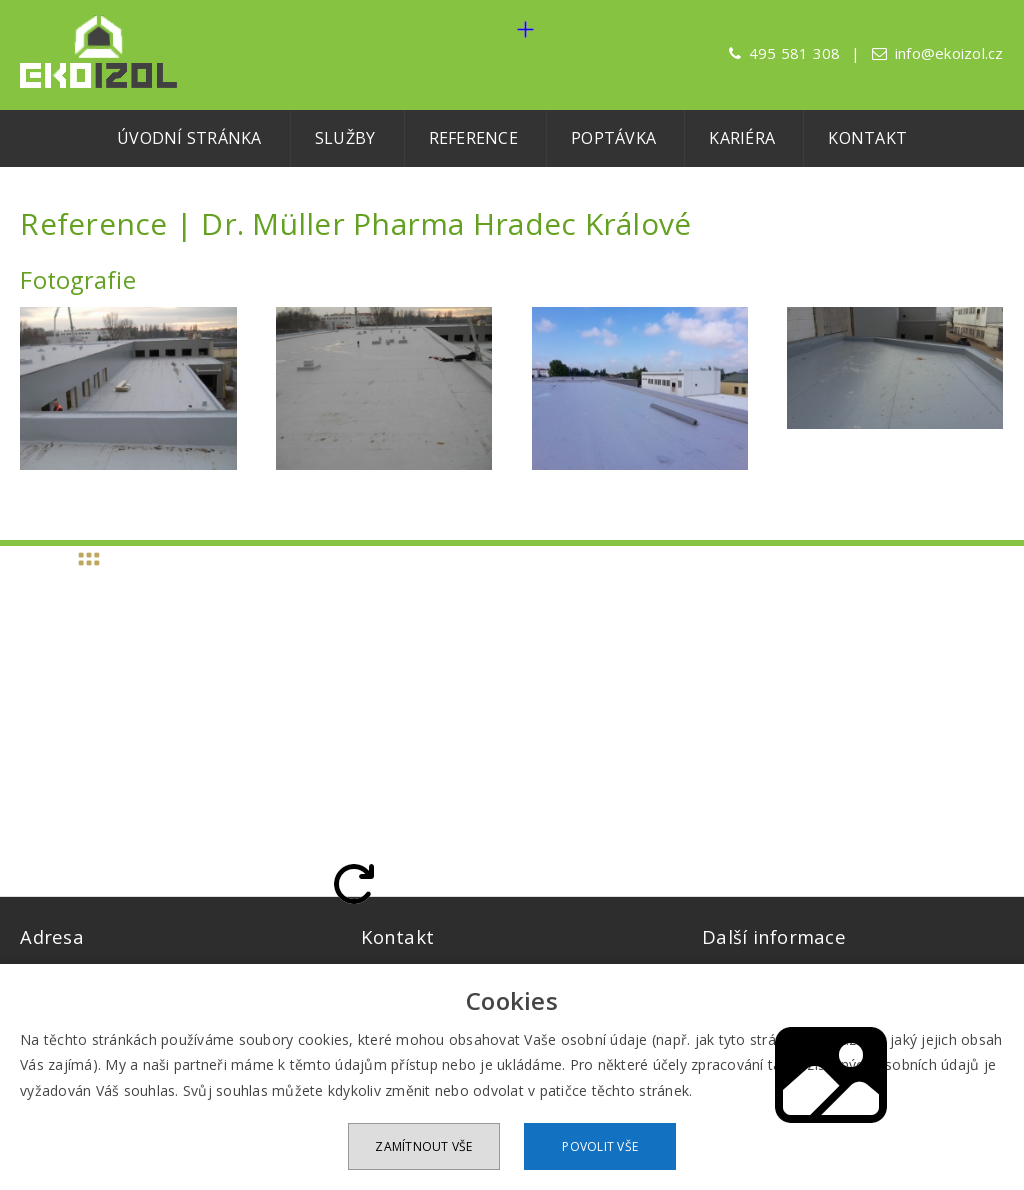  What do you see at coordinates (831, 1075) in the screenshot?
I see `view image or photo` at bounding box center [831, 1075].